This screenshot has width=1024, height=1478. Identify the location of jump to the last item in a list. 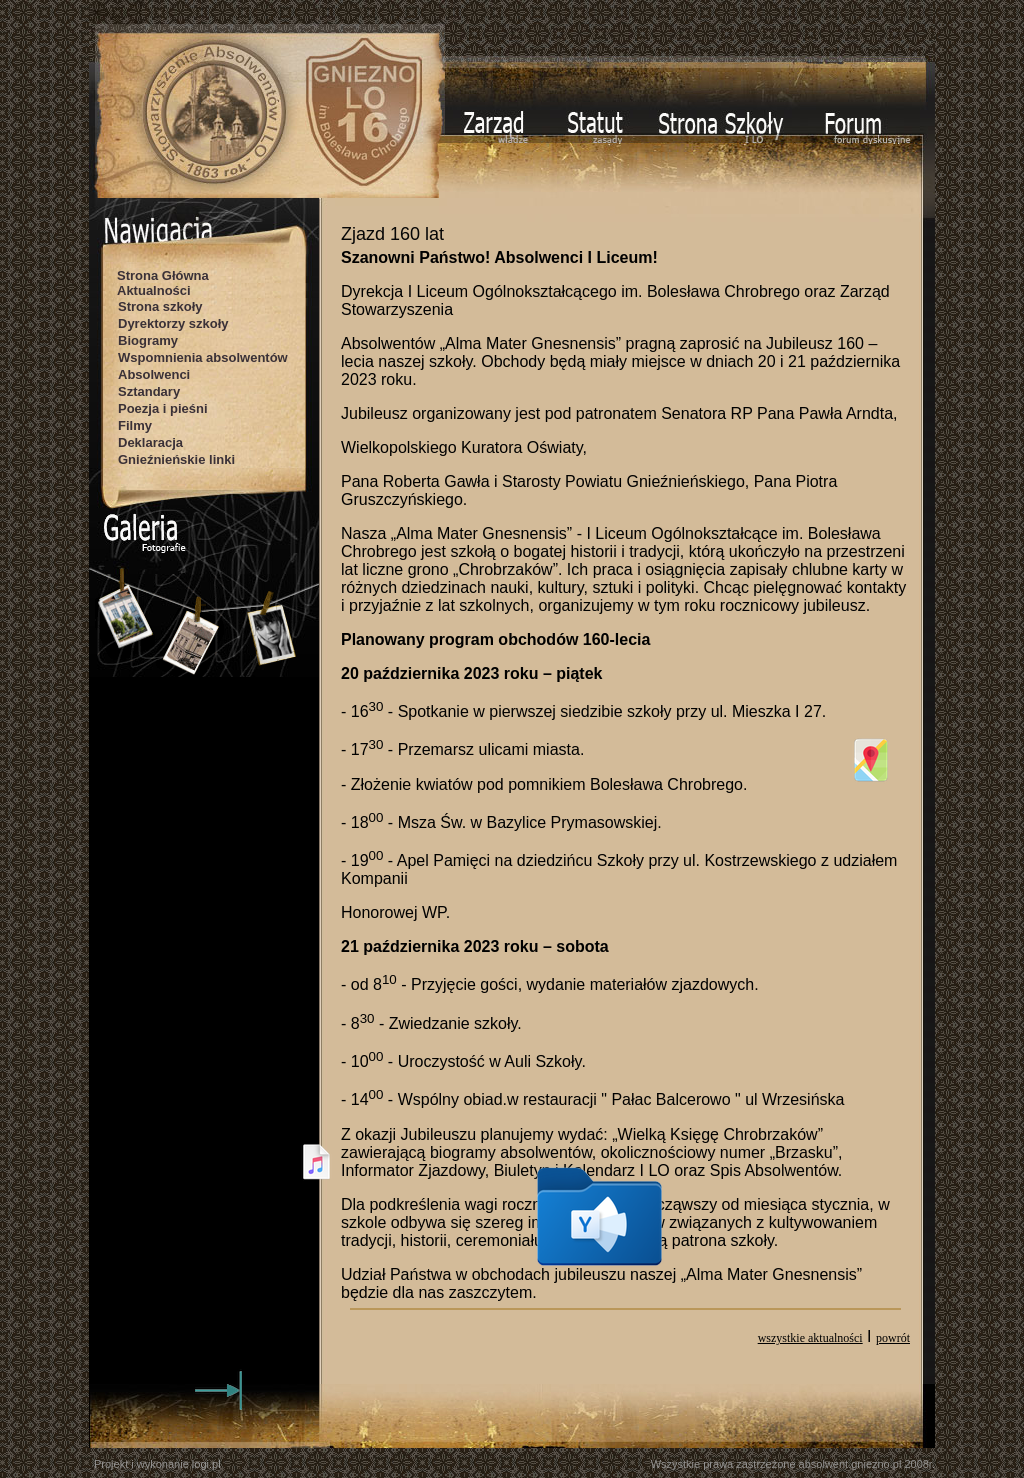
(218, 1390).